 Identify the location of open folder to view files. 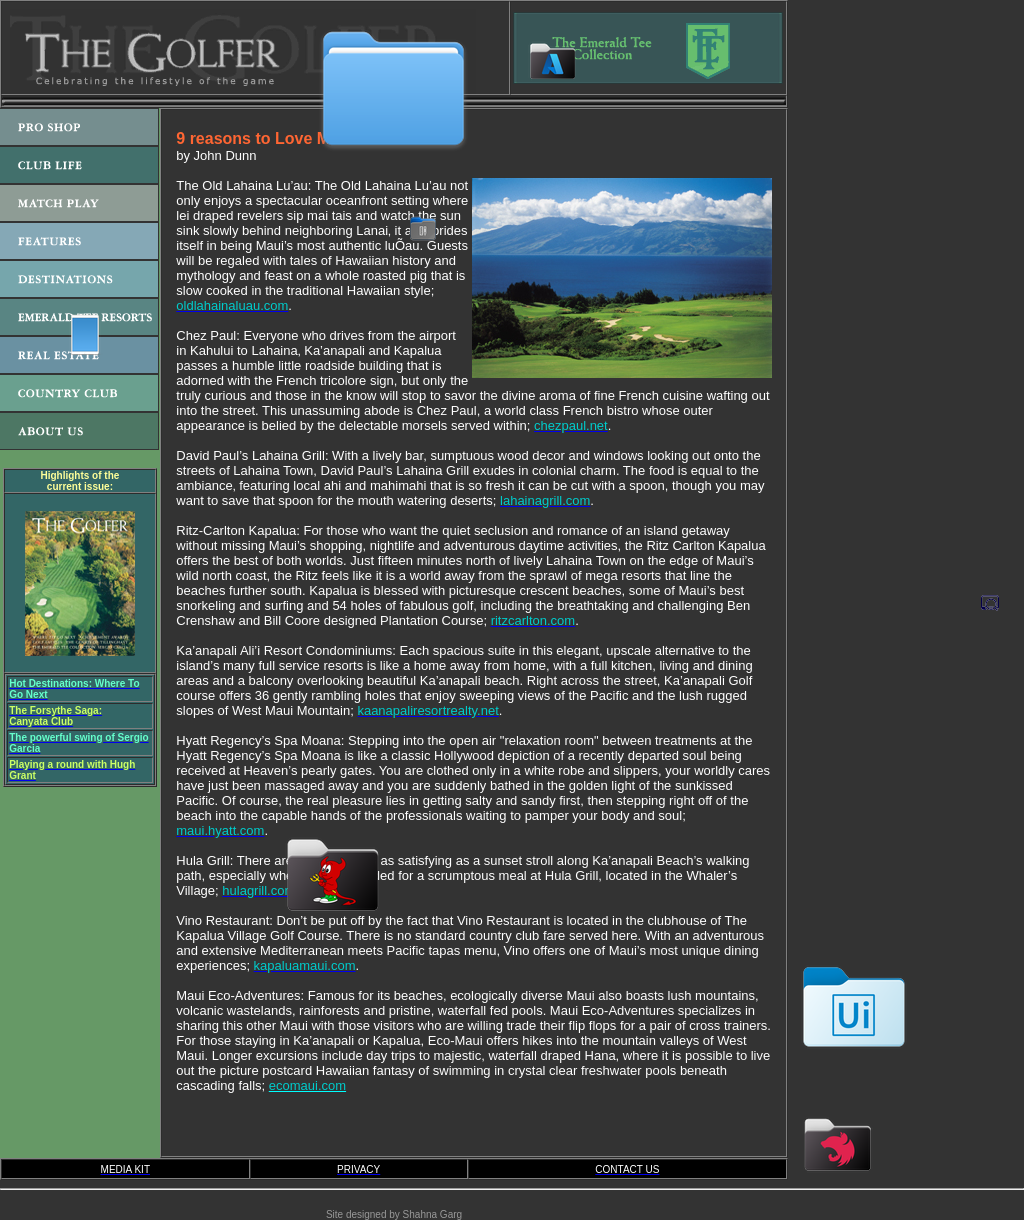
(393, 88).